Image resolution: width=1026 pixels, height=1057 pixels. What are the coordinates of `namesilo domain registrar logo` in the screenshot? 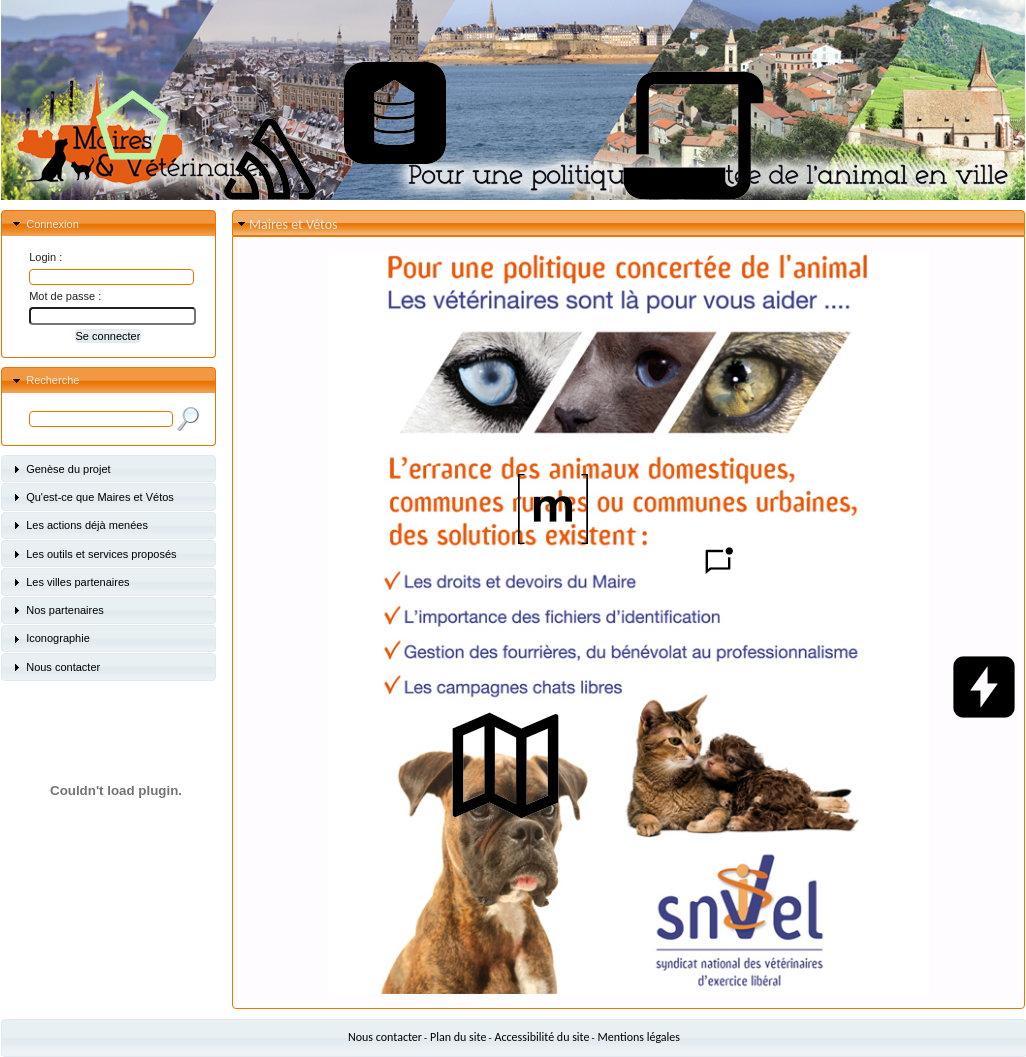 It's located at (395, 113).